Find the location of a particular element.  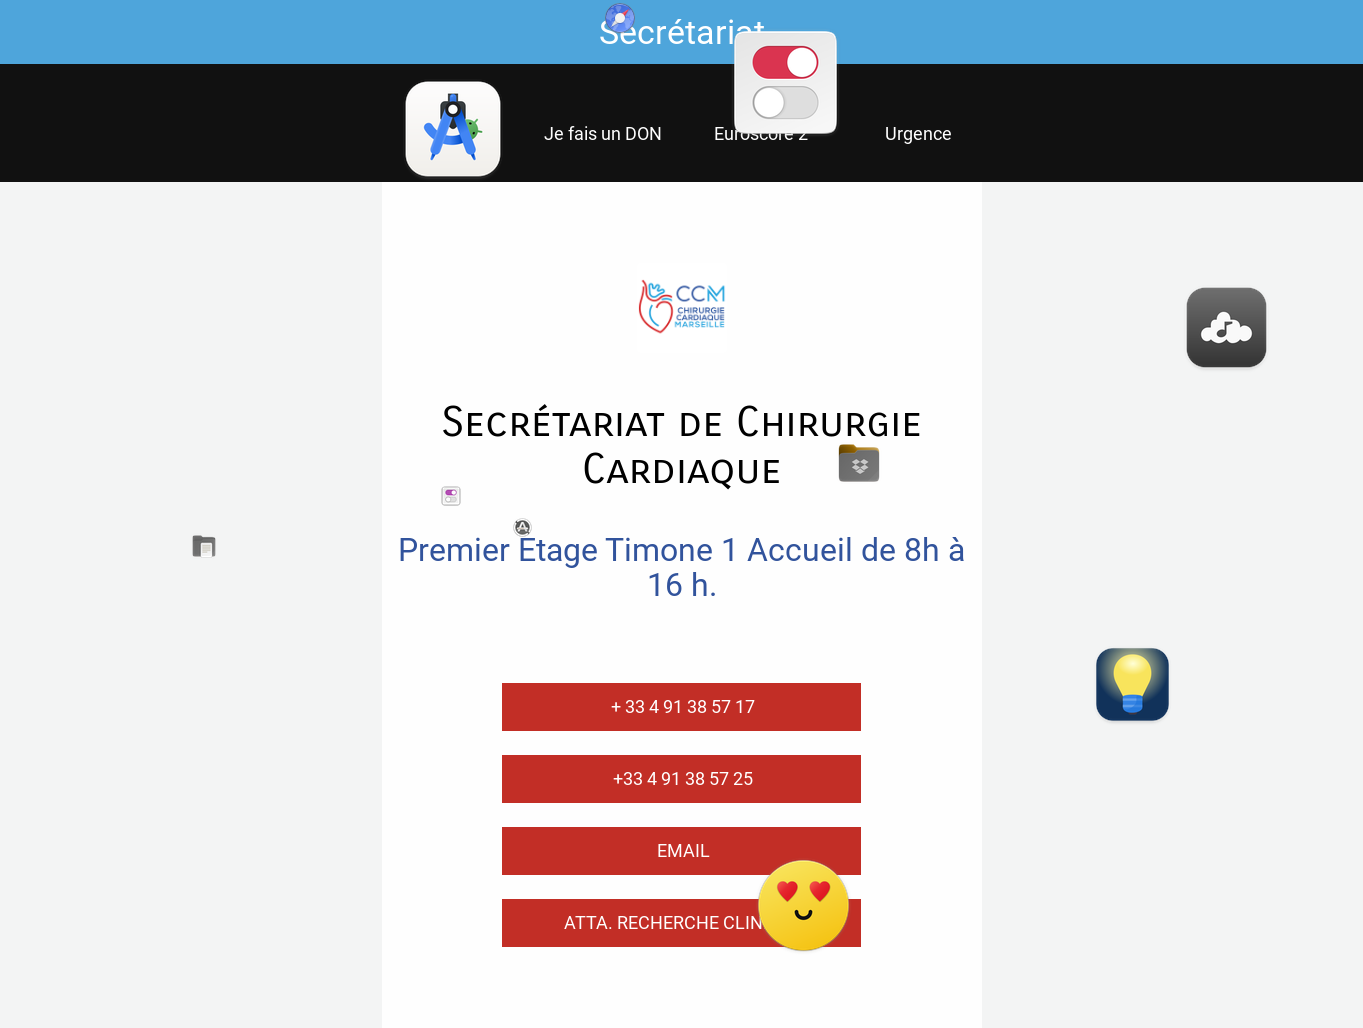

open the web browser is located at coordinates (620, 18).